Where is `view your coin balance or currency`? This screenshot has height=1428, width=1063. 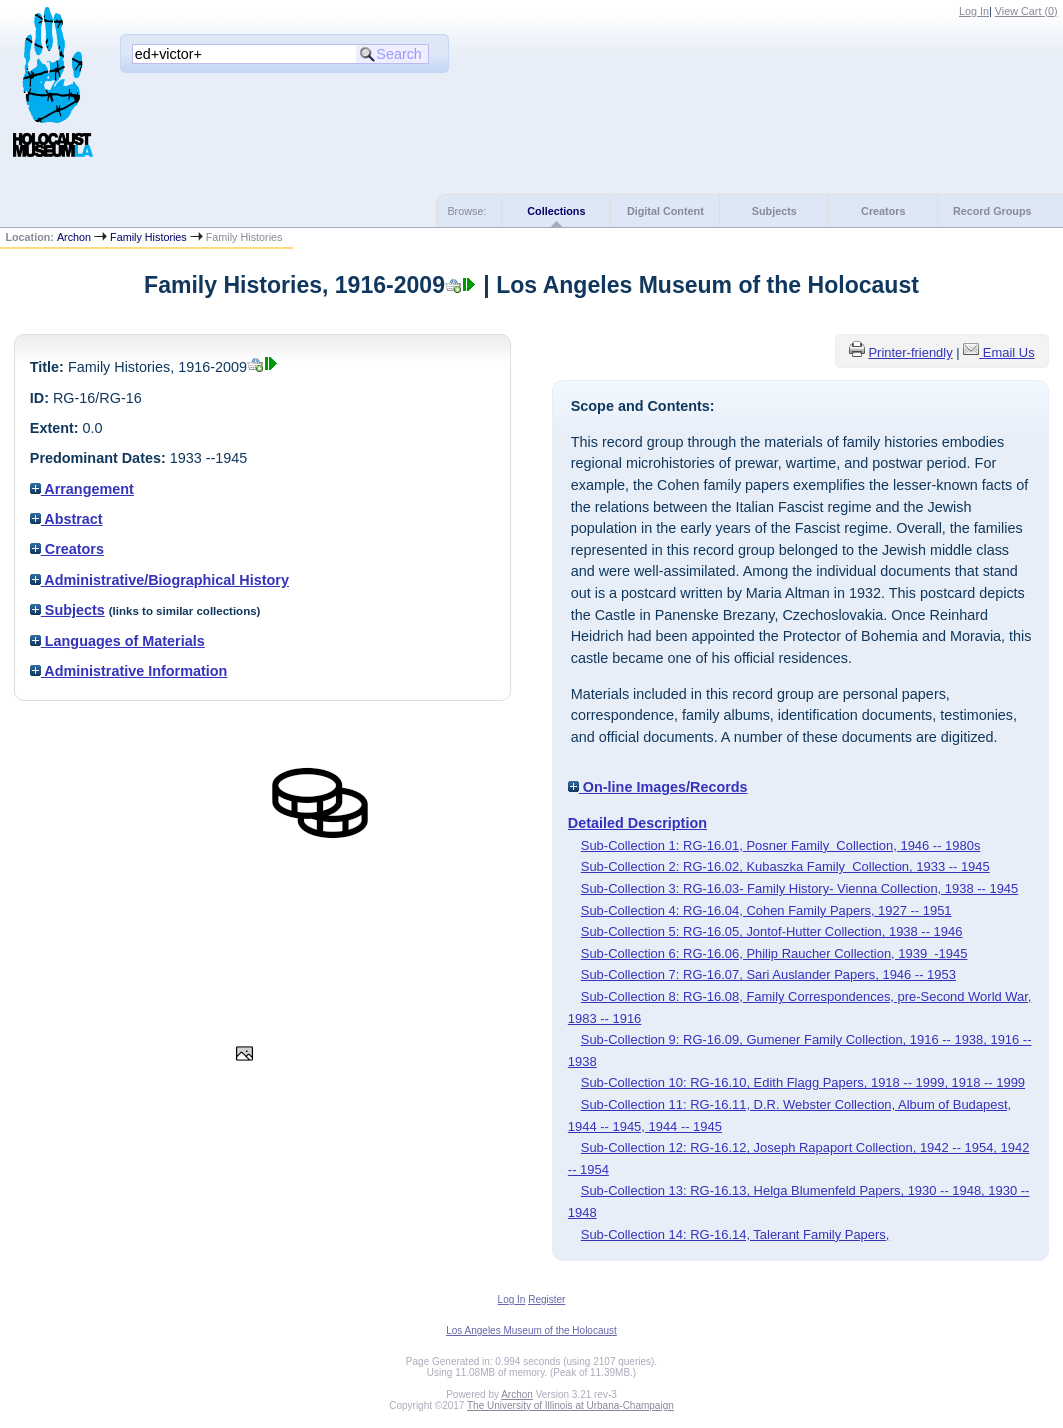 view your coin balance or currency is located at coordinates (320, 803).